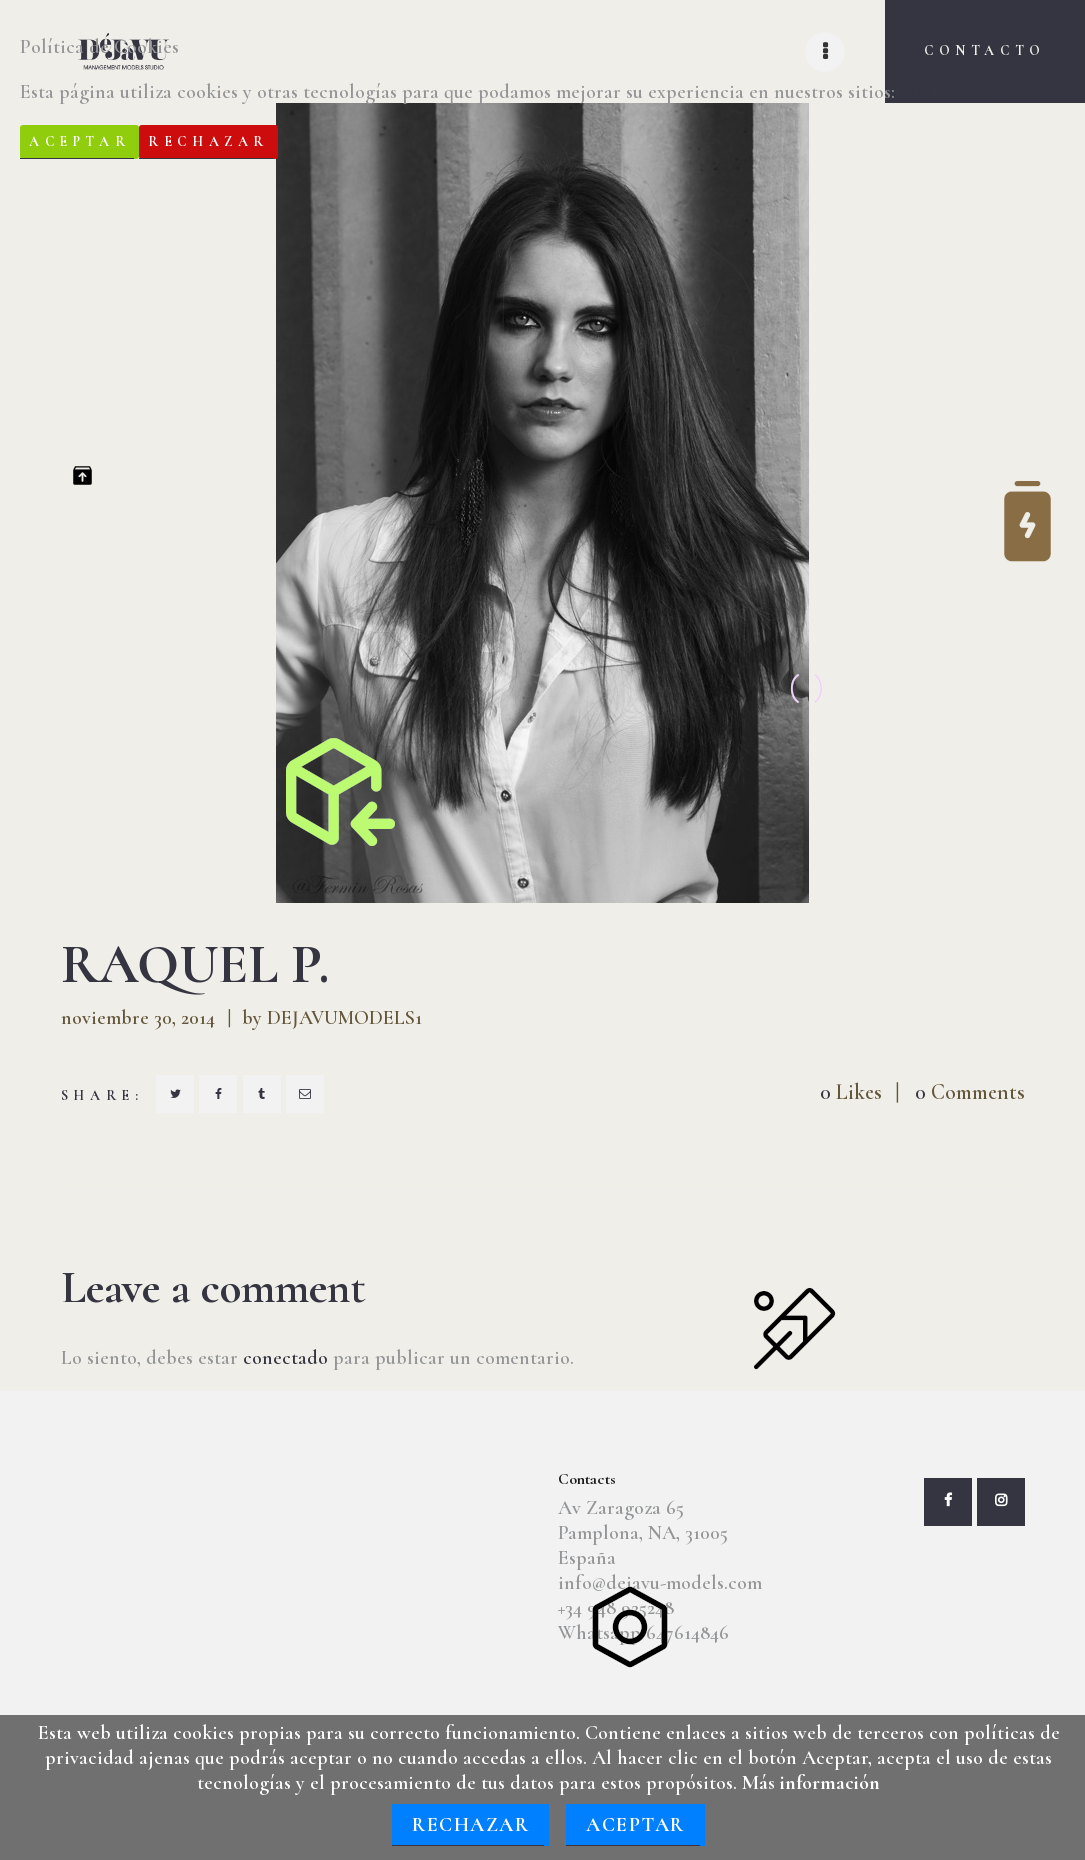 This screenshot has width=1085, height=1860. Describe the element at coordinates (806, 688) in the screenshot. I see `insert parentheses in text or code` at that location.